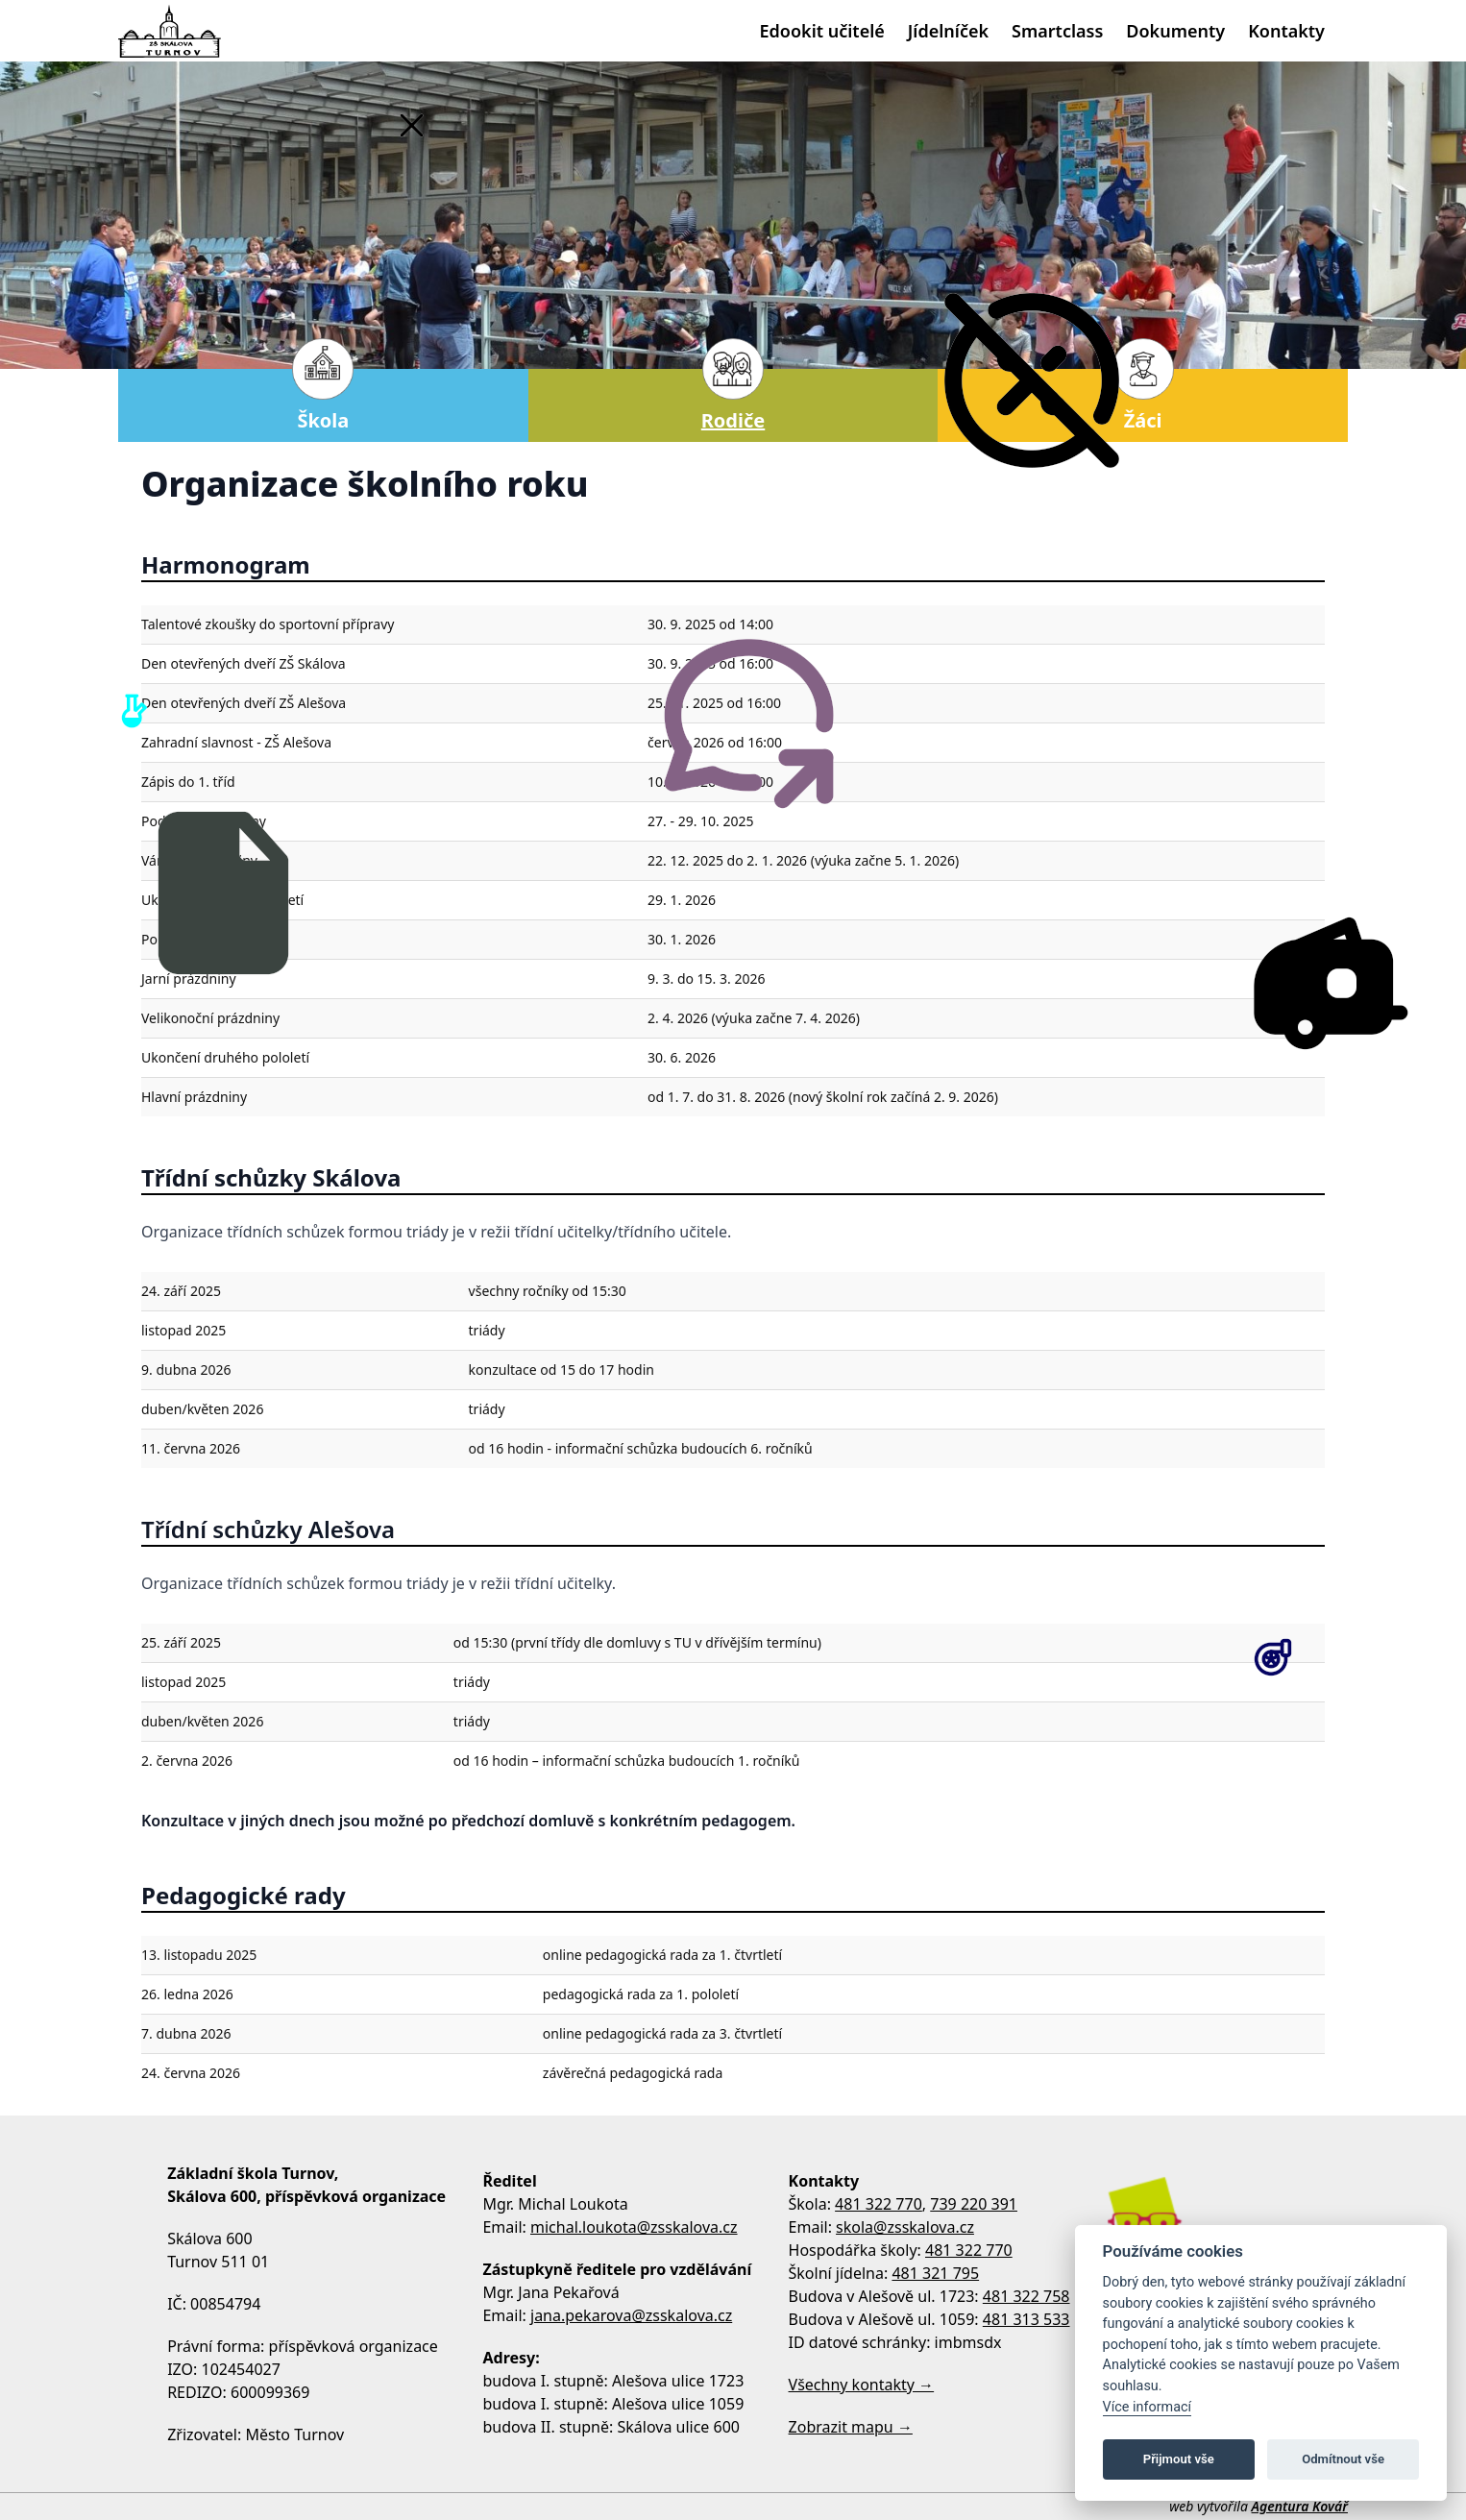 This screenshot has width=1466, height=2520. I want to click on access turbocharger or engine performance settings, so click(1273, 1657).